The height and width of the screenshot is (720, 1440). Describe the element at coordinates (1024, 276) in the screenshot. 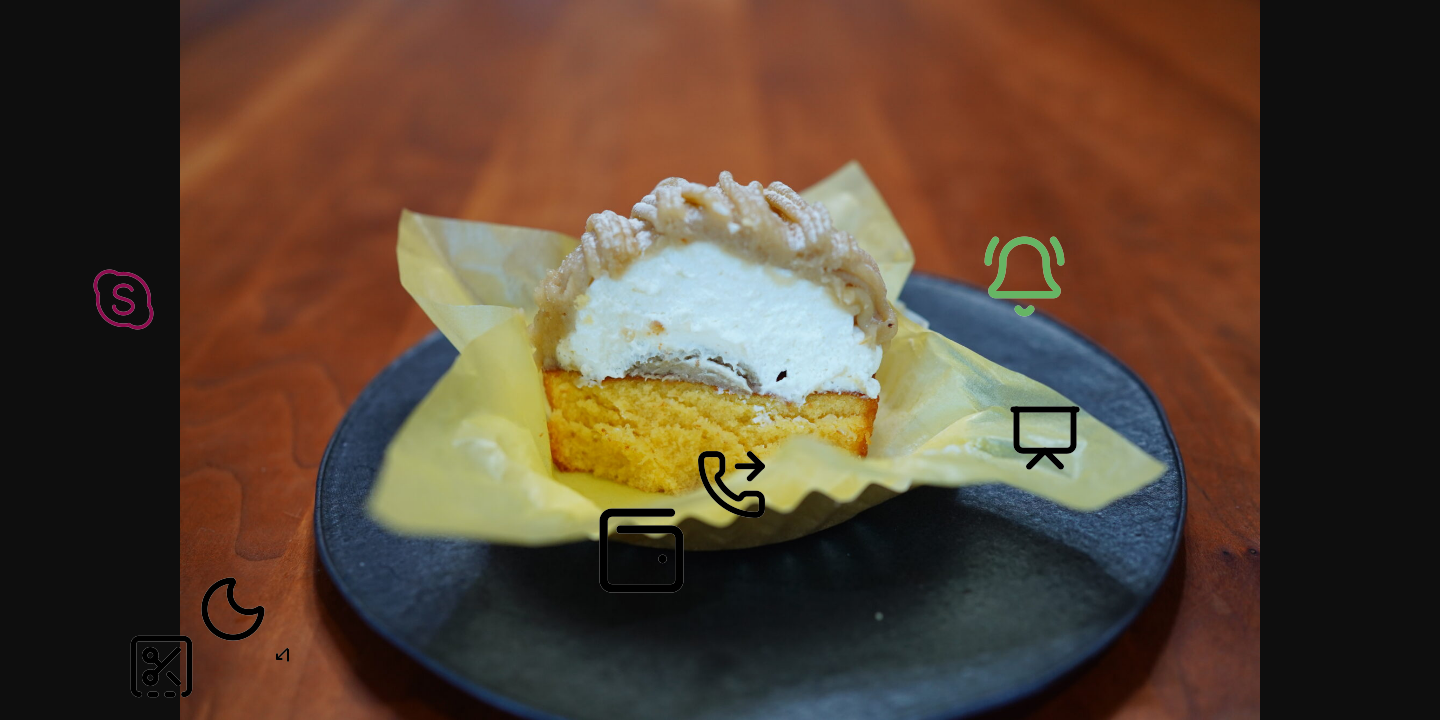

I see `indicates an active notification or alert` at that location.